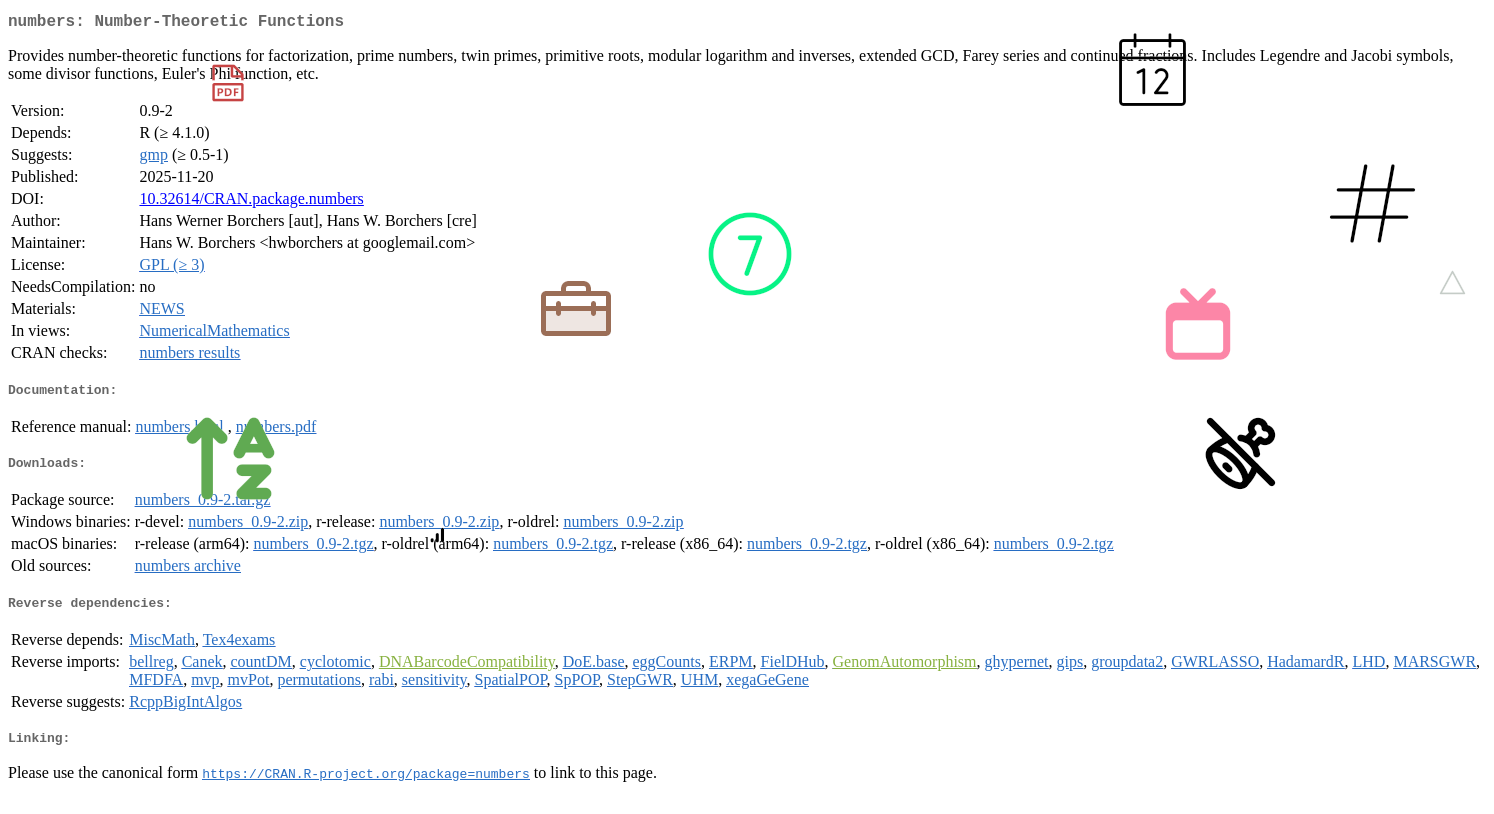 This screenshot has height=814, width=1494. Describe the element at coordinates (1452, 282) in the screenshot. I see `indicates a warning or caution state` at that location.